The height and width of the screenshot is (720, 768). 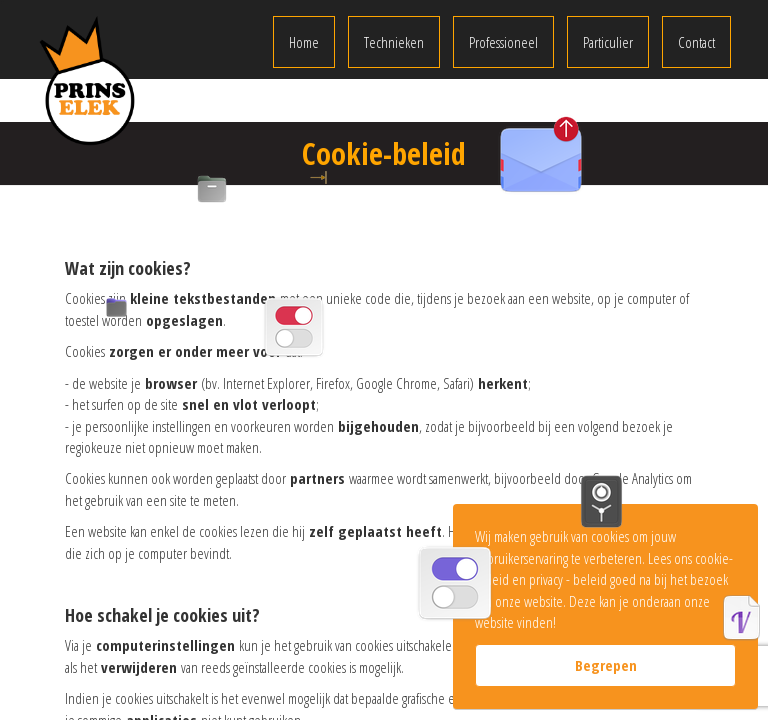 What do you see at coordinates (741, 617) in the screenshot?
I see `vala source code file` at bounding box center [741, 617].